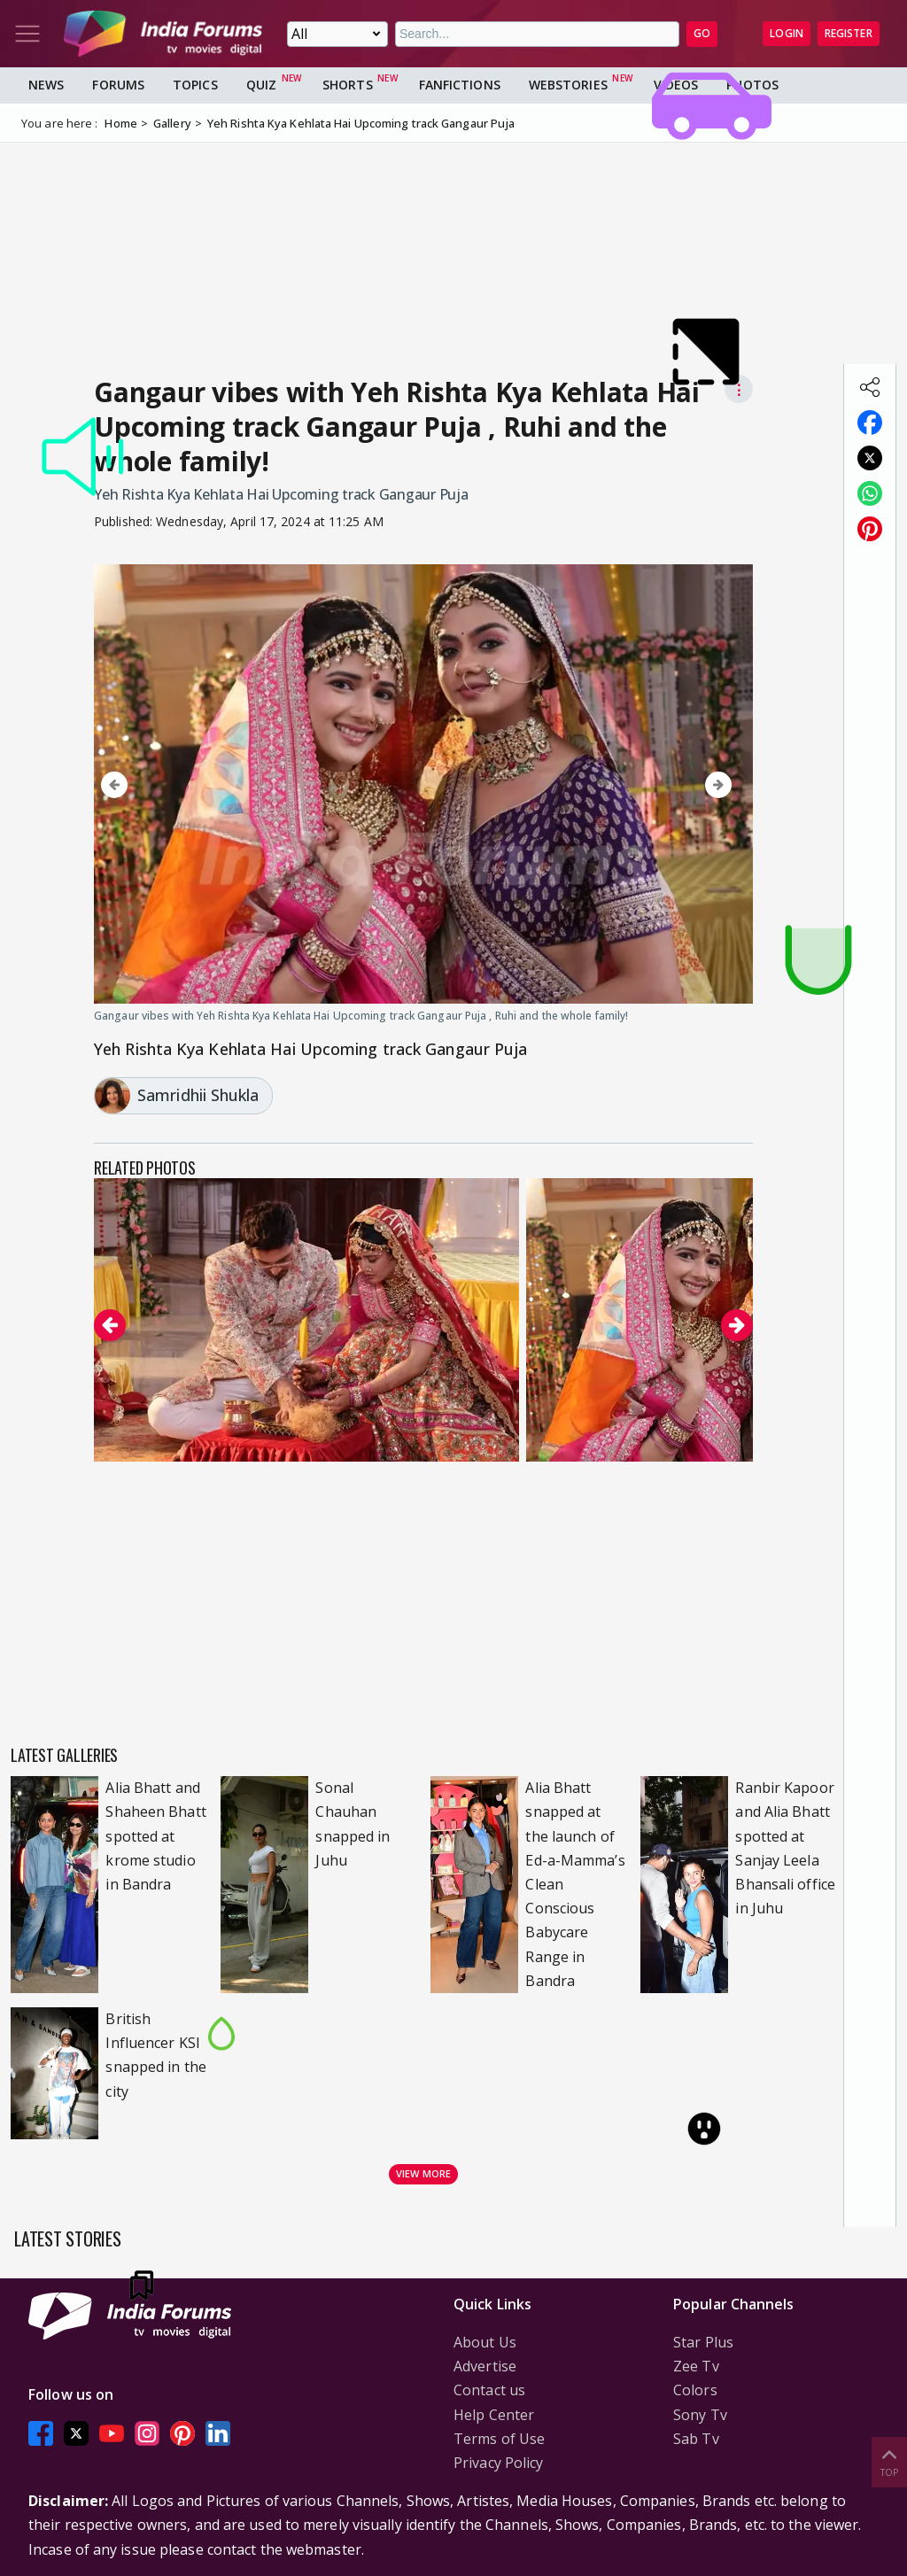 Image resolution: width=907 pixels, height=2576 pixels. What do you see at coordinates (706, 352) in the screenshot?
I see `invert current selection` at bounding box center [706, 352].